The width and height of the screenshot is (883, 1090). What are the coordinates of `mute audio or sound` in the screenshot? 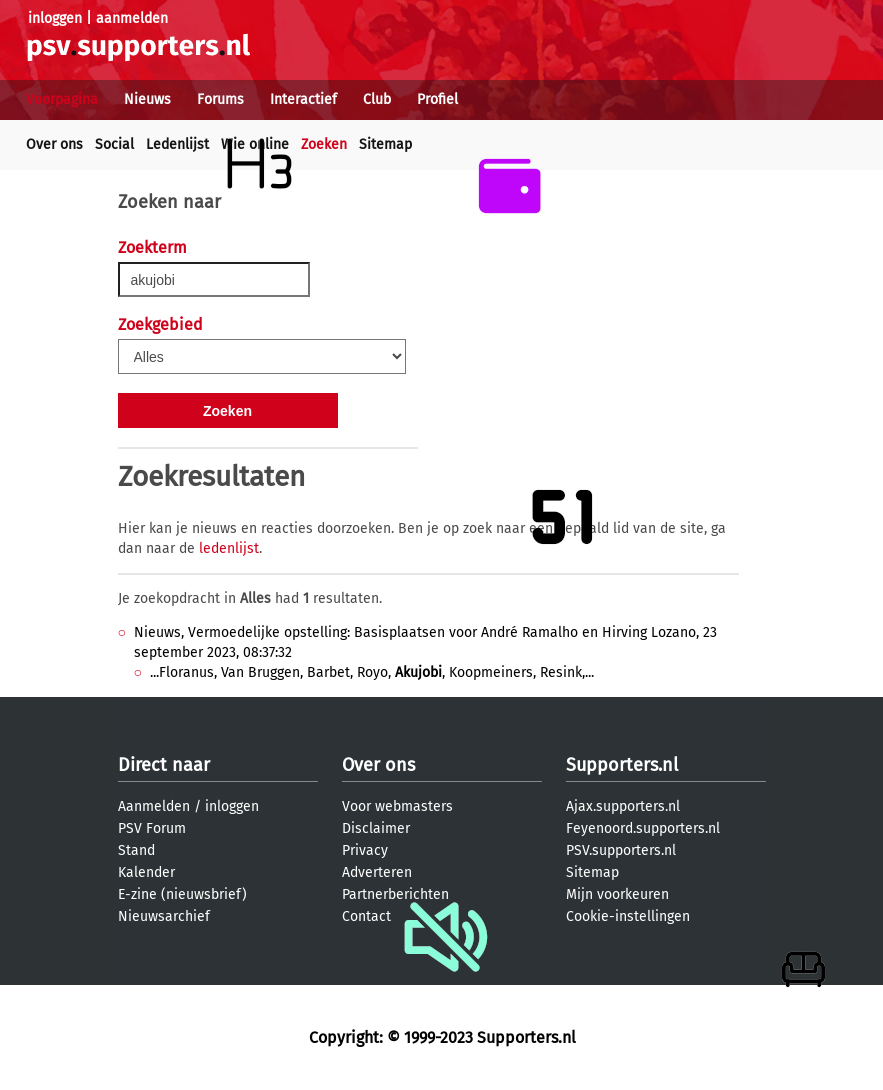 It's located at (445, 937).